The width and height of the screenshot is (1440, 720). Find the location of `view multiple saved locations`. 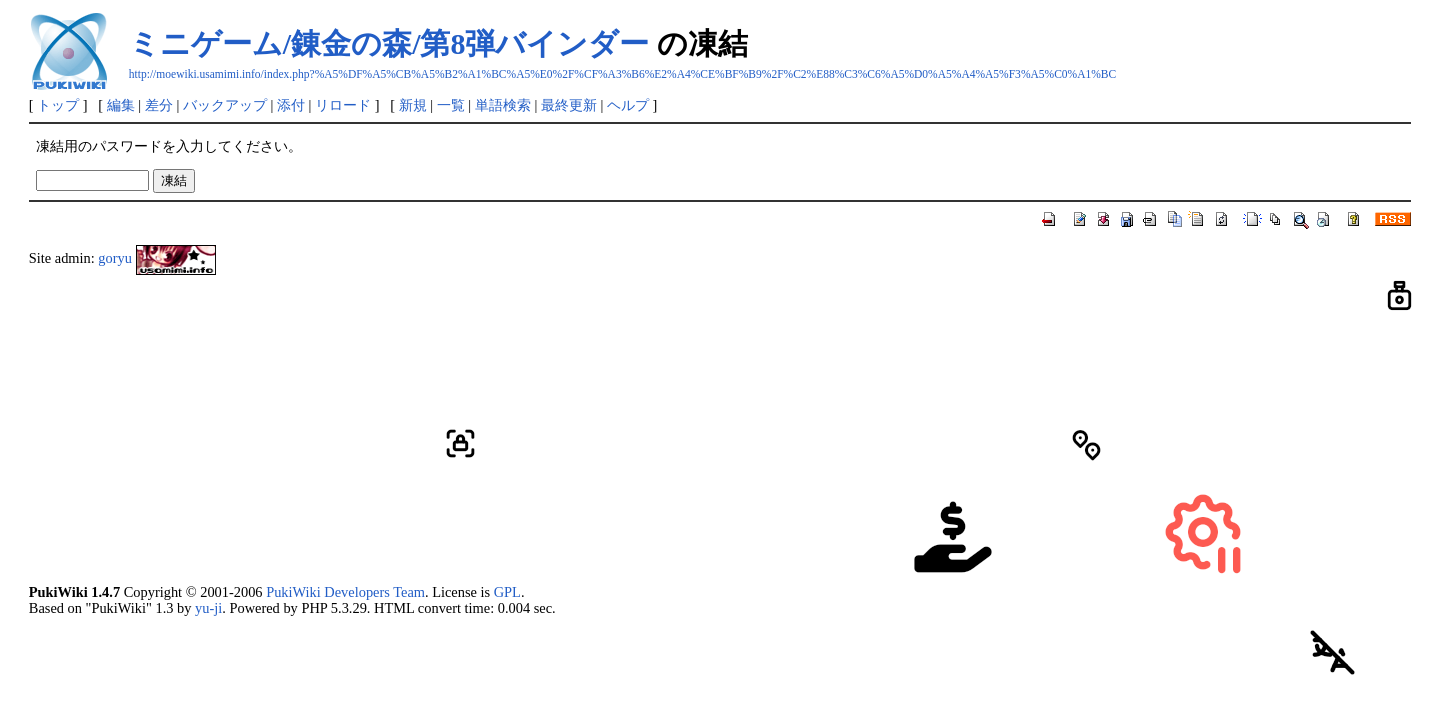

view multiple saved locations is located at coordinates (1086, 445).